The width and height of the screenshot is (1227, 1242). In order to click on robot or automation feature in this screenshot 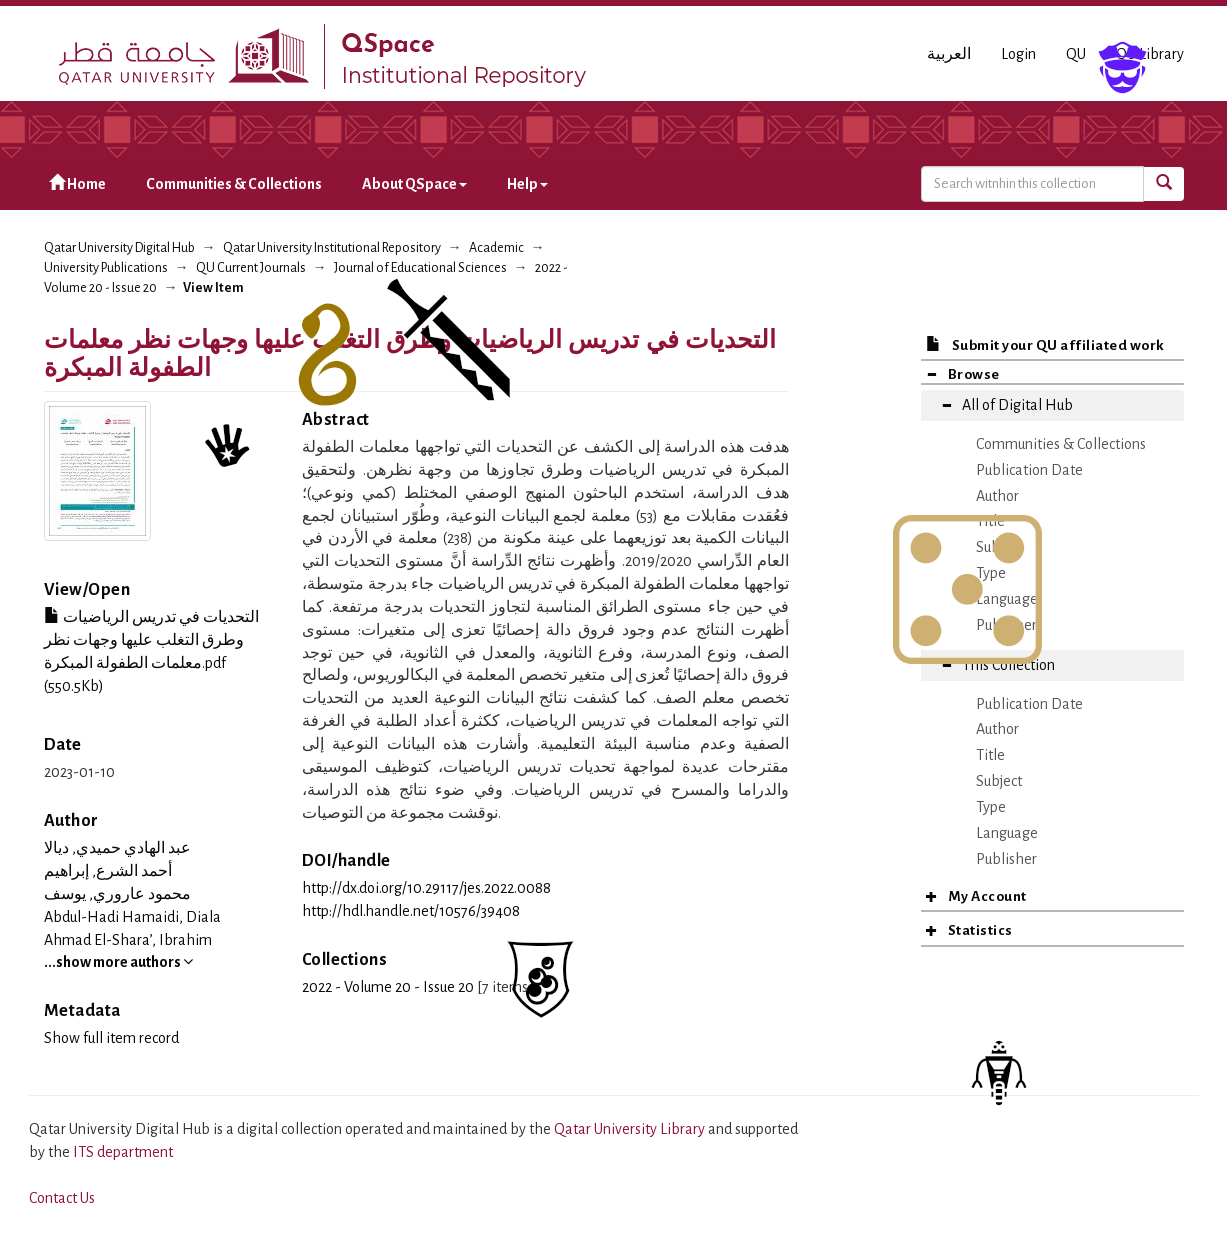, I will do `click(999, 1073)`.